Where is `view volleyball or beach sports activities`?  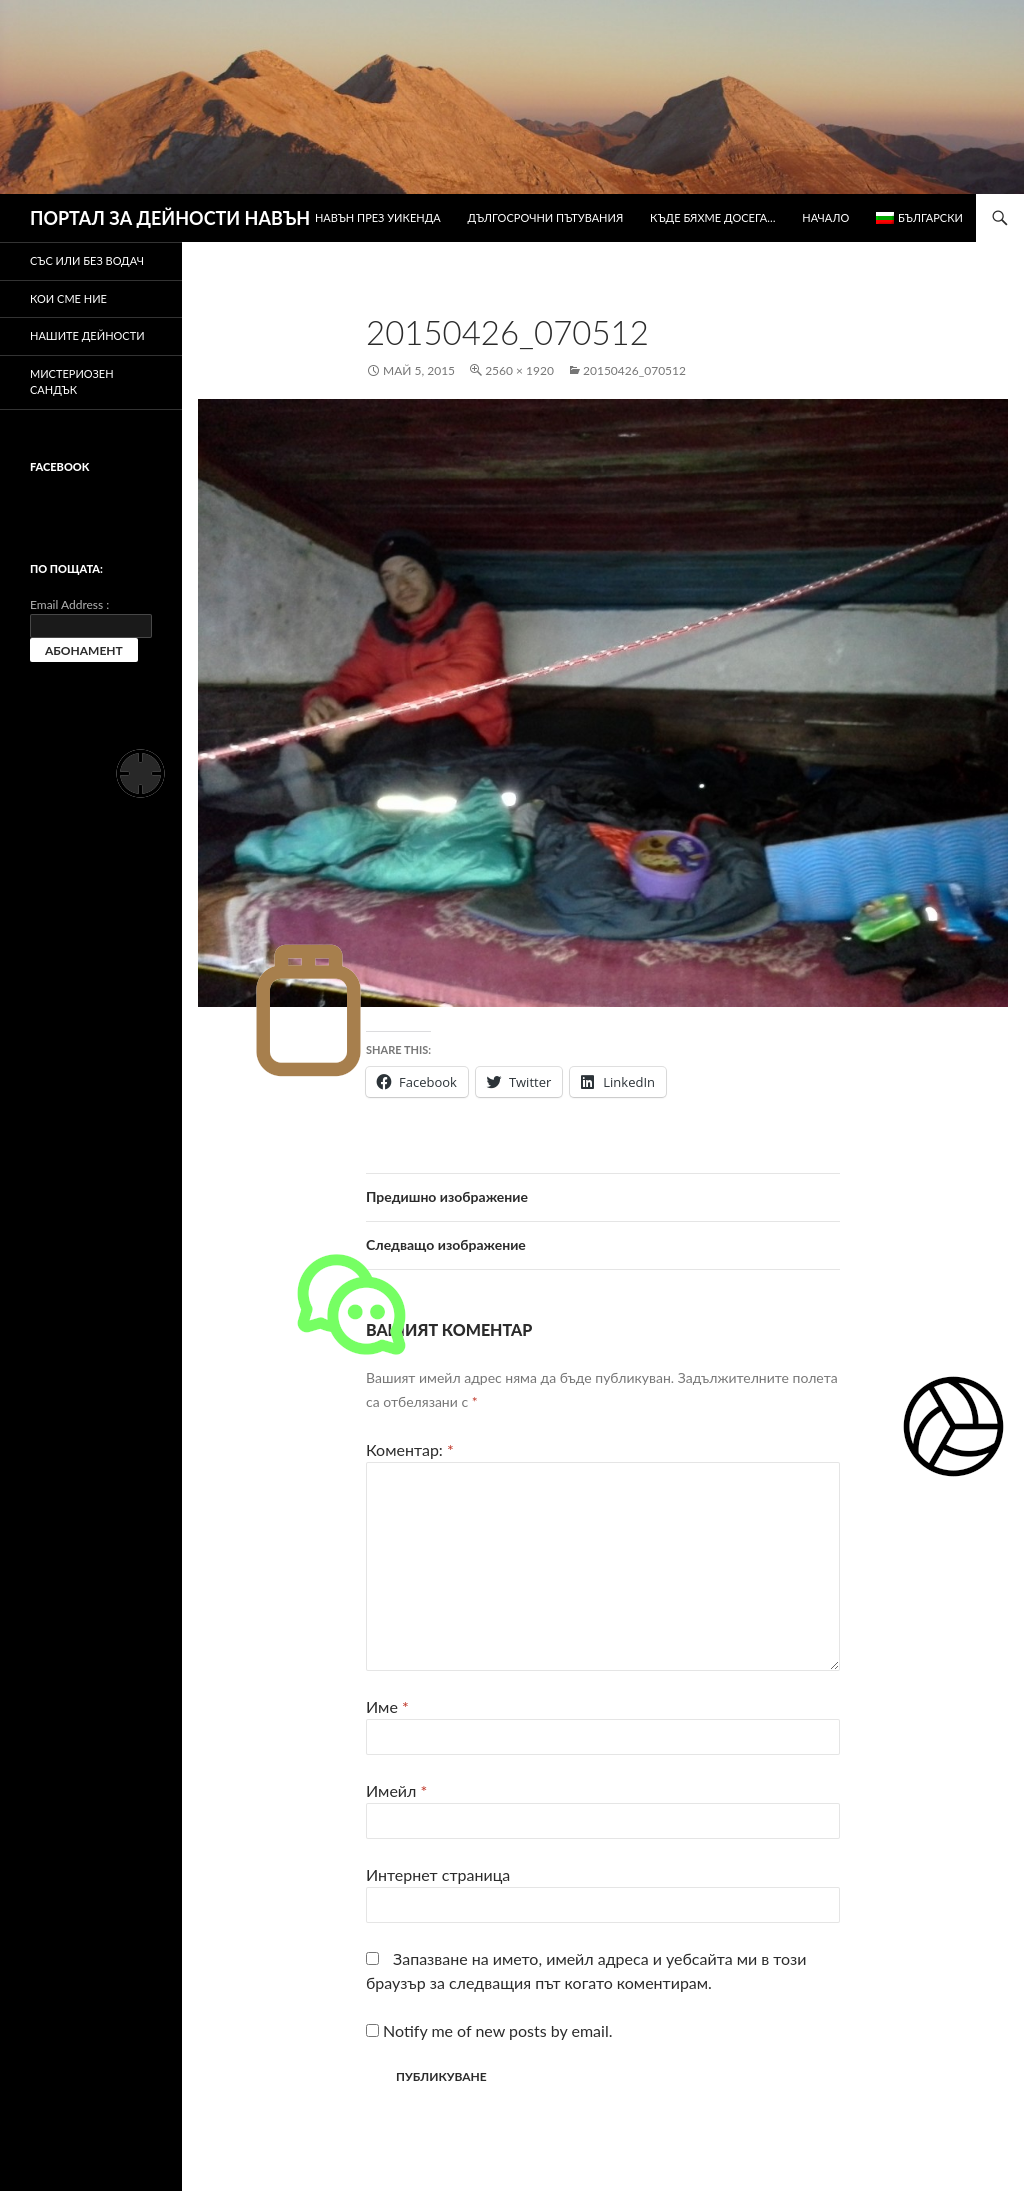 view volleyball or beach sports activities is located at coordinates (953, 1426).